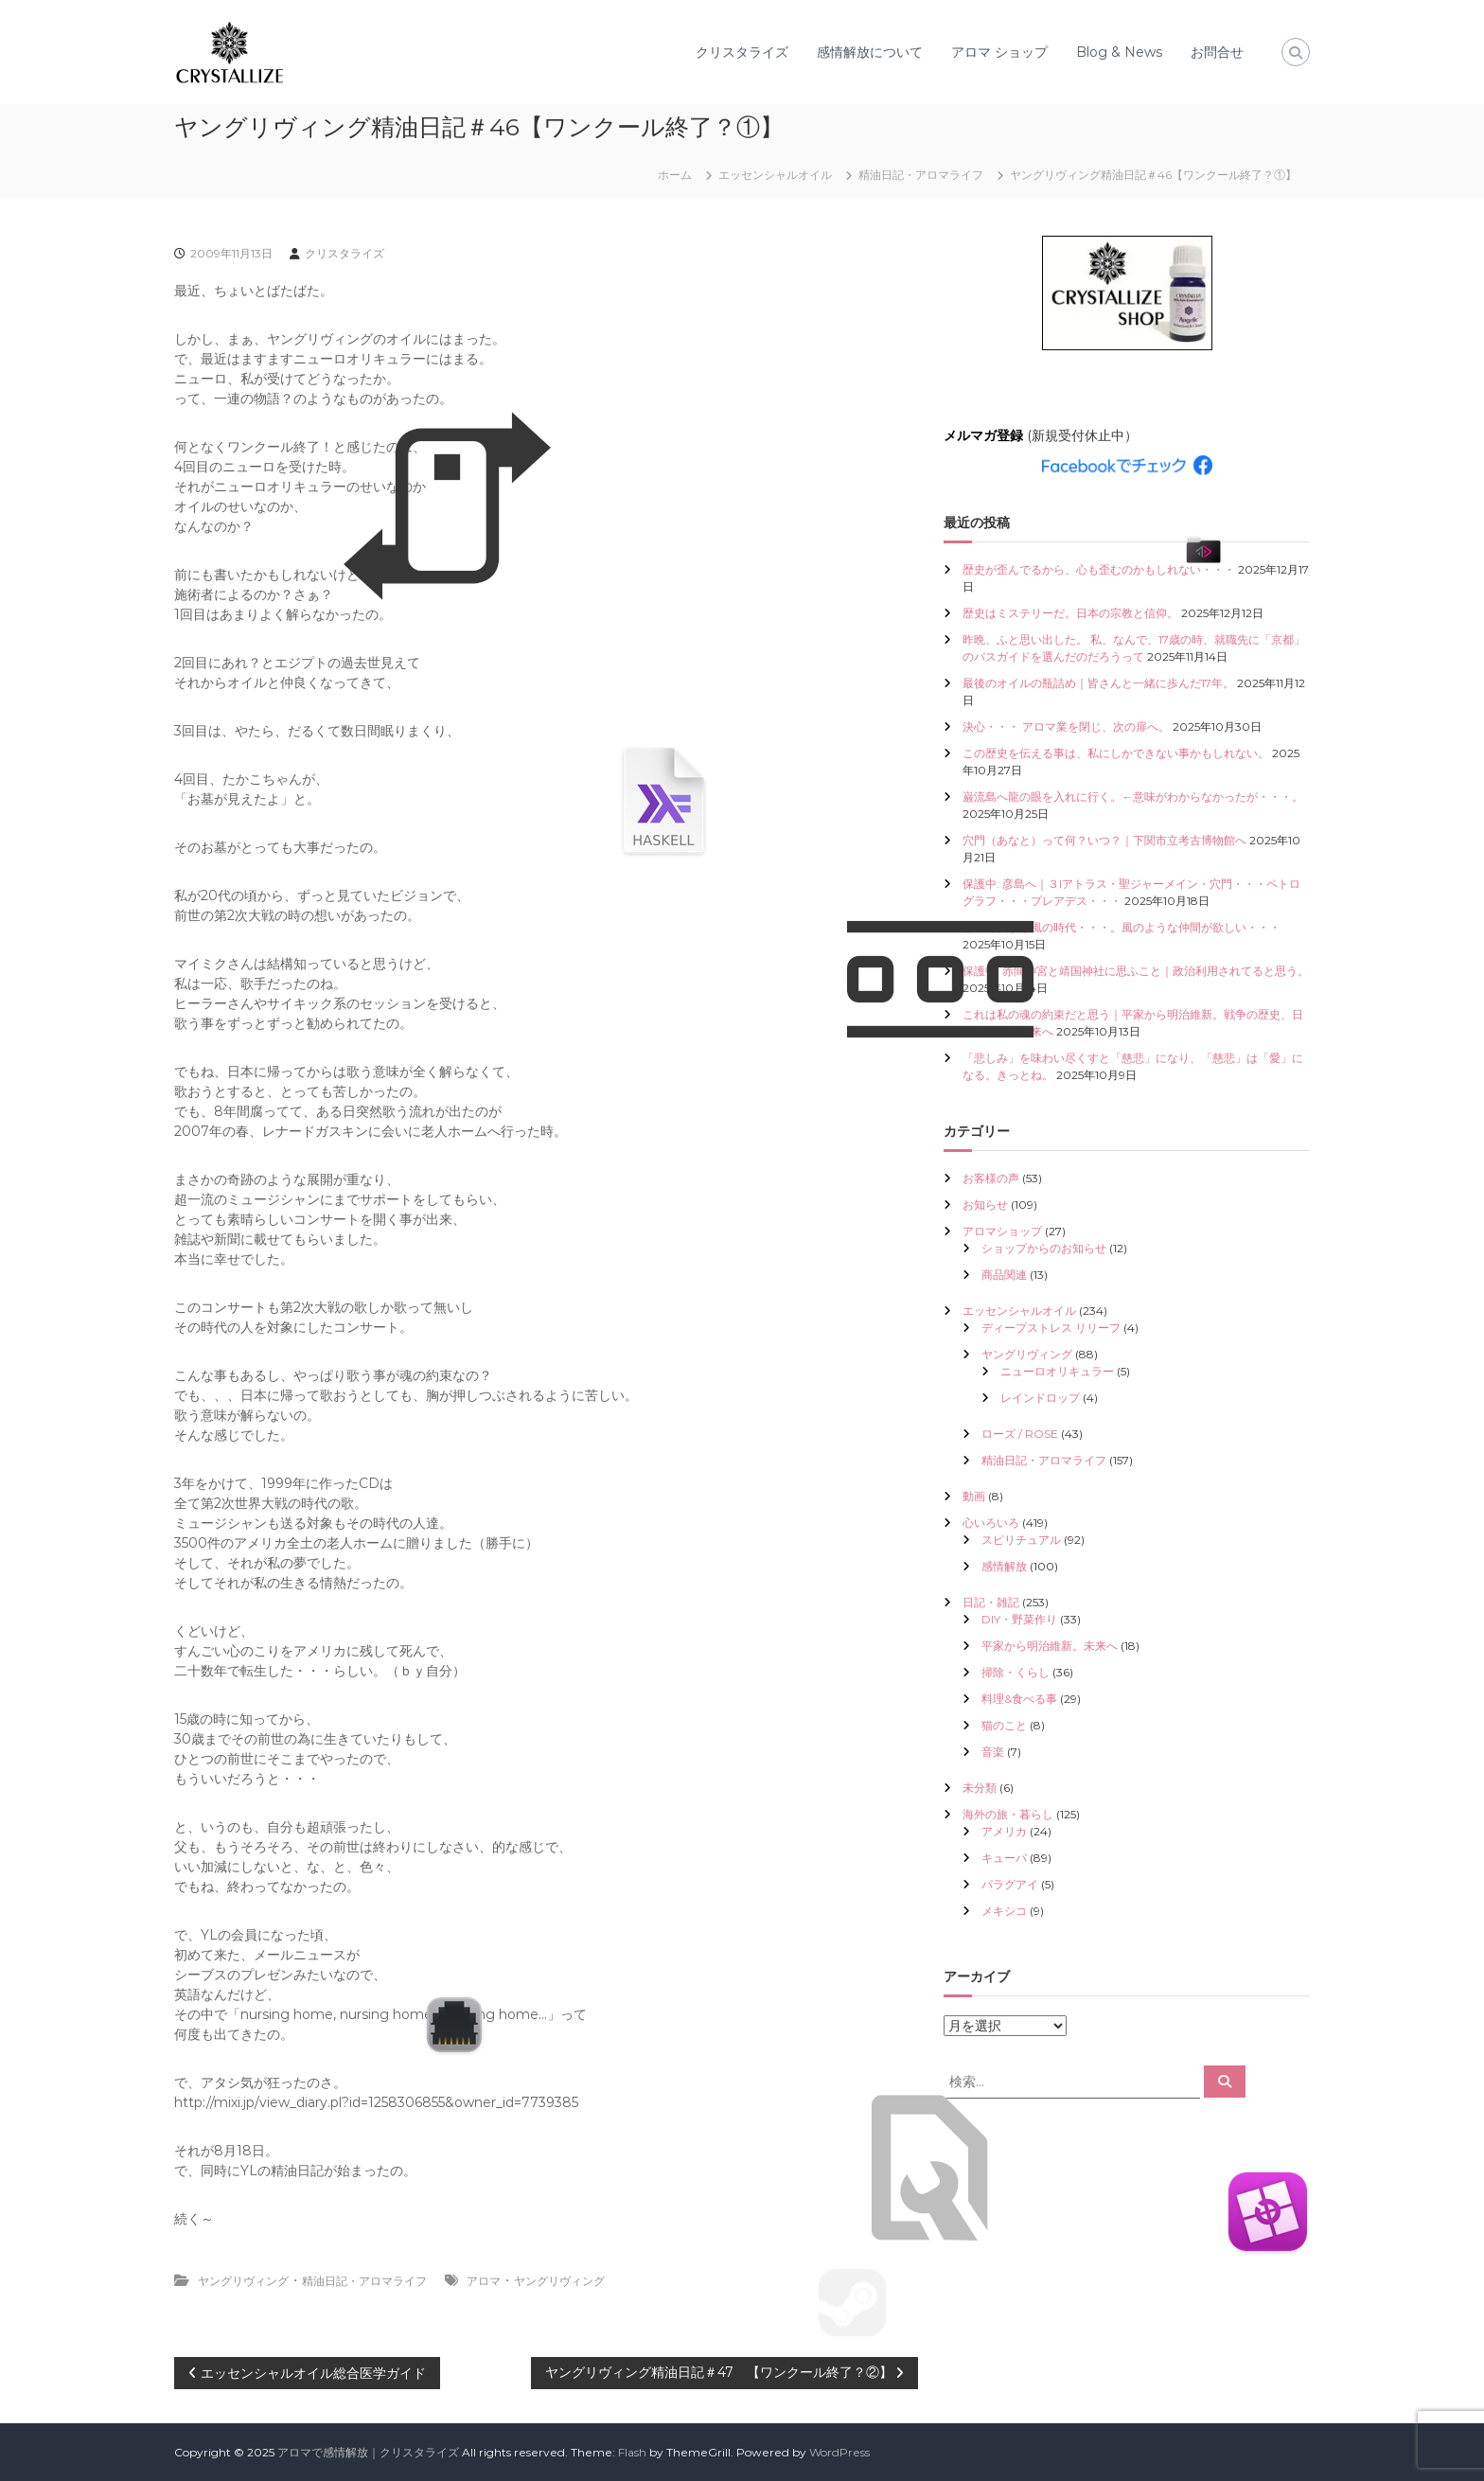 This screenshot has width=1484, height=2481. What do you see at coordinates (940, 979) in the screenshot?
I see `access toolbar preferences` at bounding box center [940, 979].